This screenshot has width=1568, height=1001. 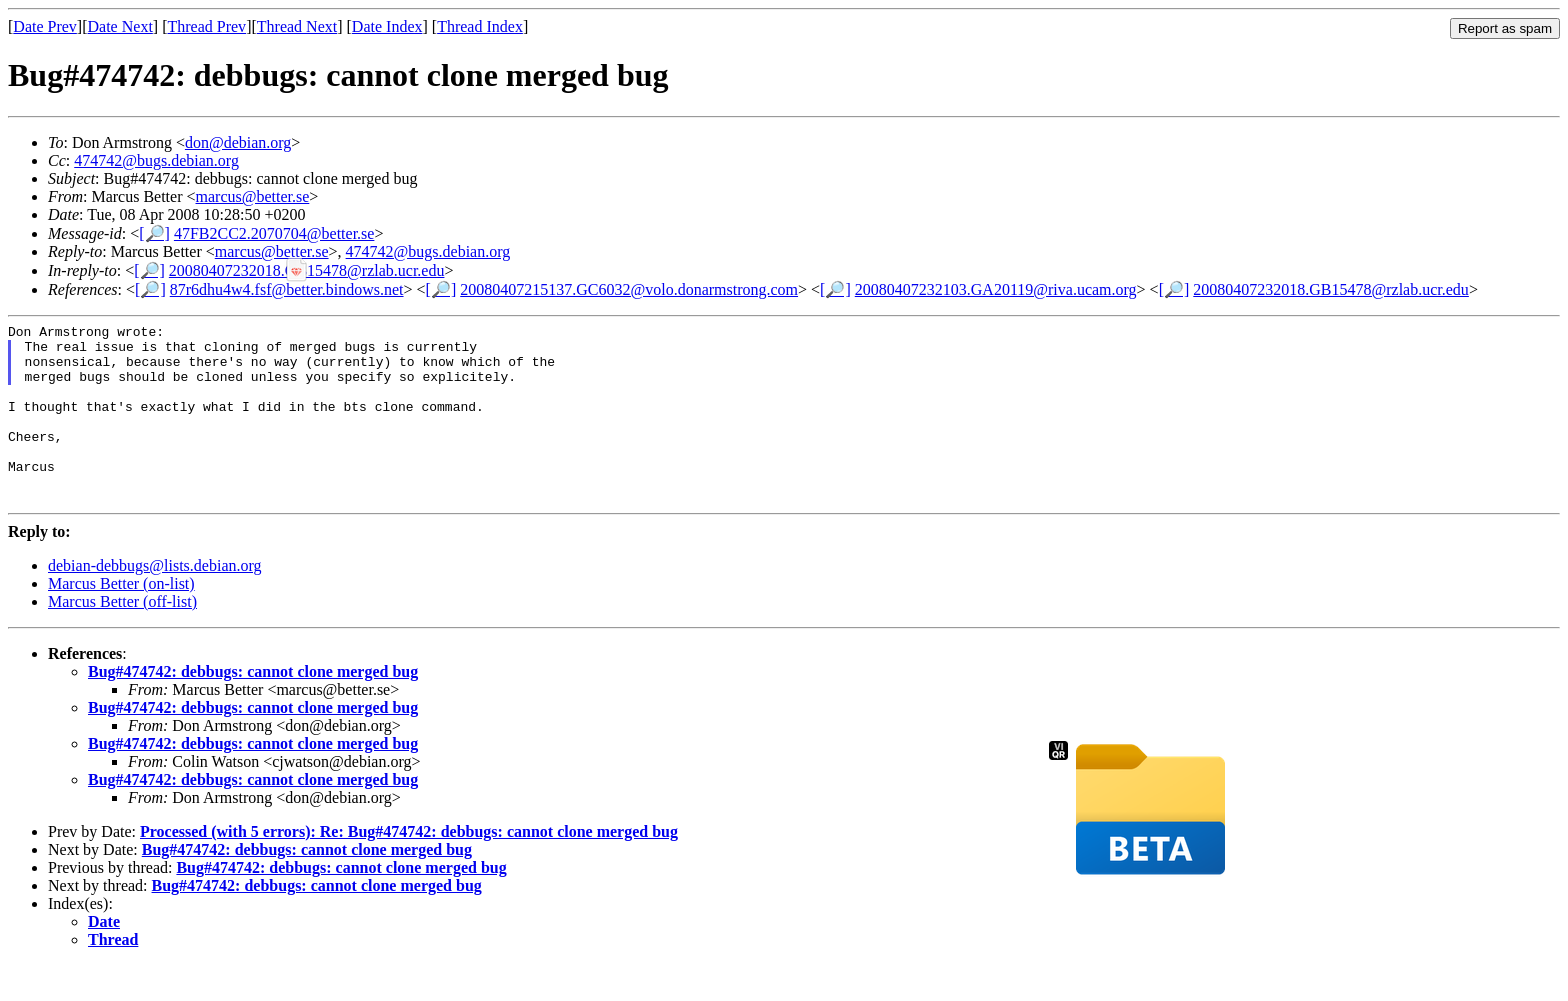 I want to click on a ruby programming language source file, so click(x=296, y=269).